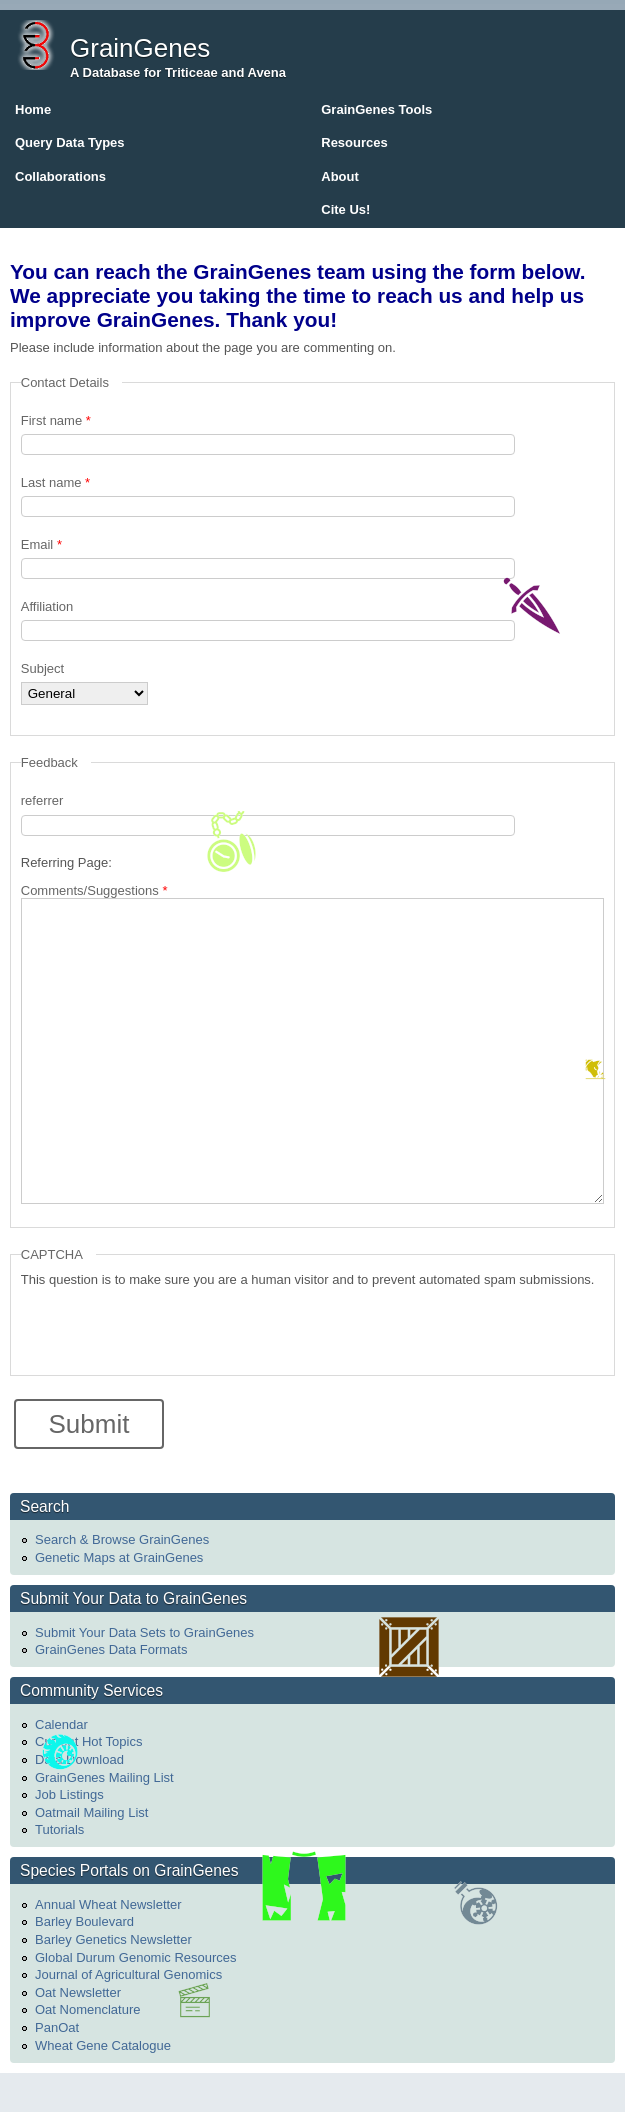  Describe the element at coordinates (475, 1902) in the screenshot. I see `use a frost potion or ice spell item` at that location.